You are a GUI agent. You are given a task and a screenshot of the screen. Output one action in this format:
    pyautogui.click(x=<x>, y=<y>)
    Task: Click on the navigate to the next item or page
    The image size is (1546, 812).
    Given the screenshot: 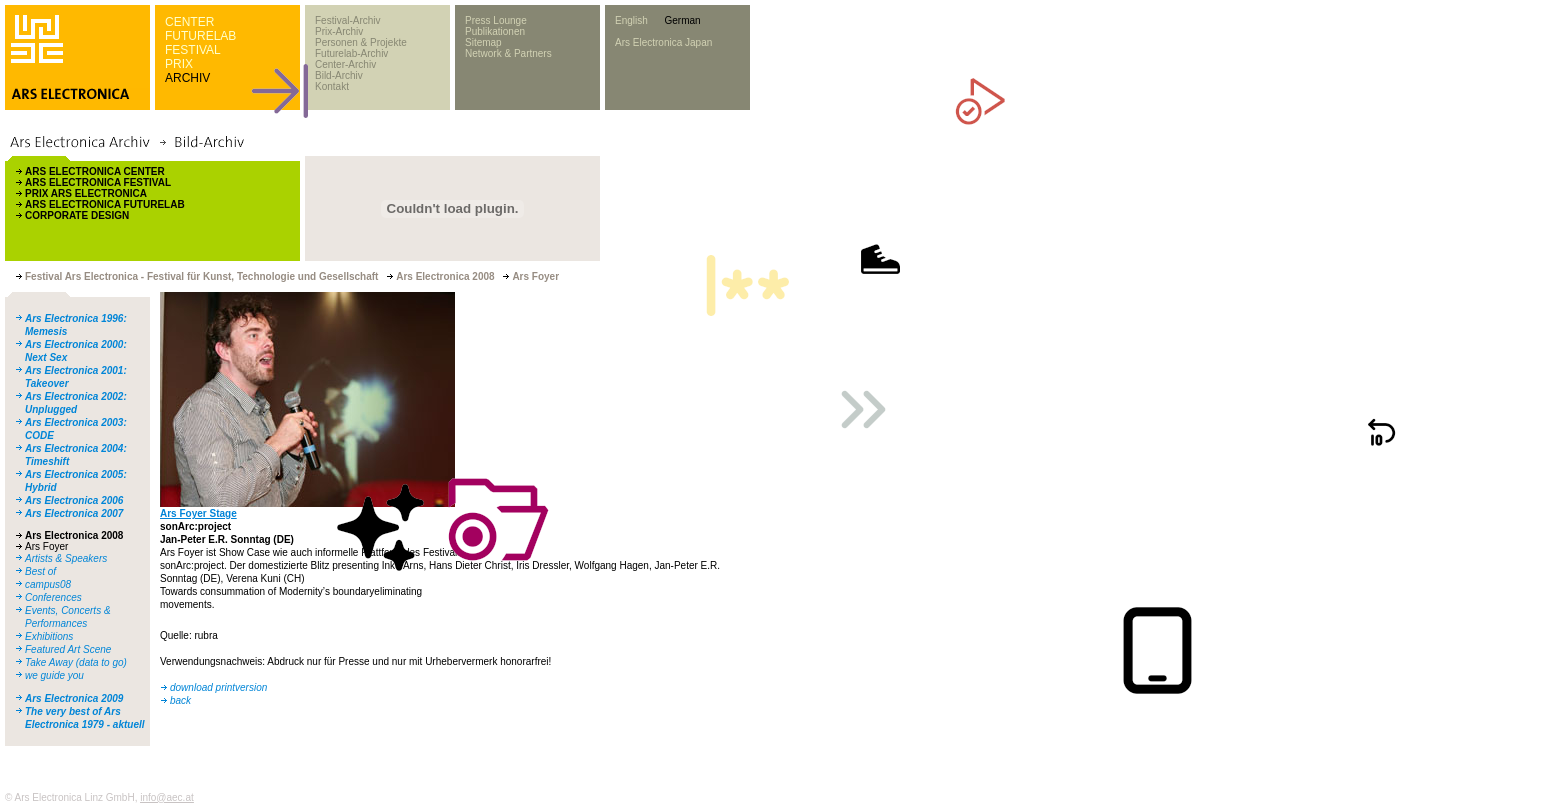 What is the action you would take?
    pyautogui.click(x=281, y=91)
    